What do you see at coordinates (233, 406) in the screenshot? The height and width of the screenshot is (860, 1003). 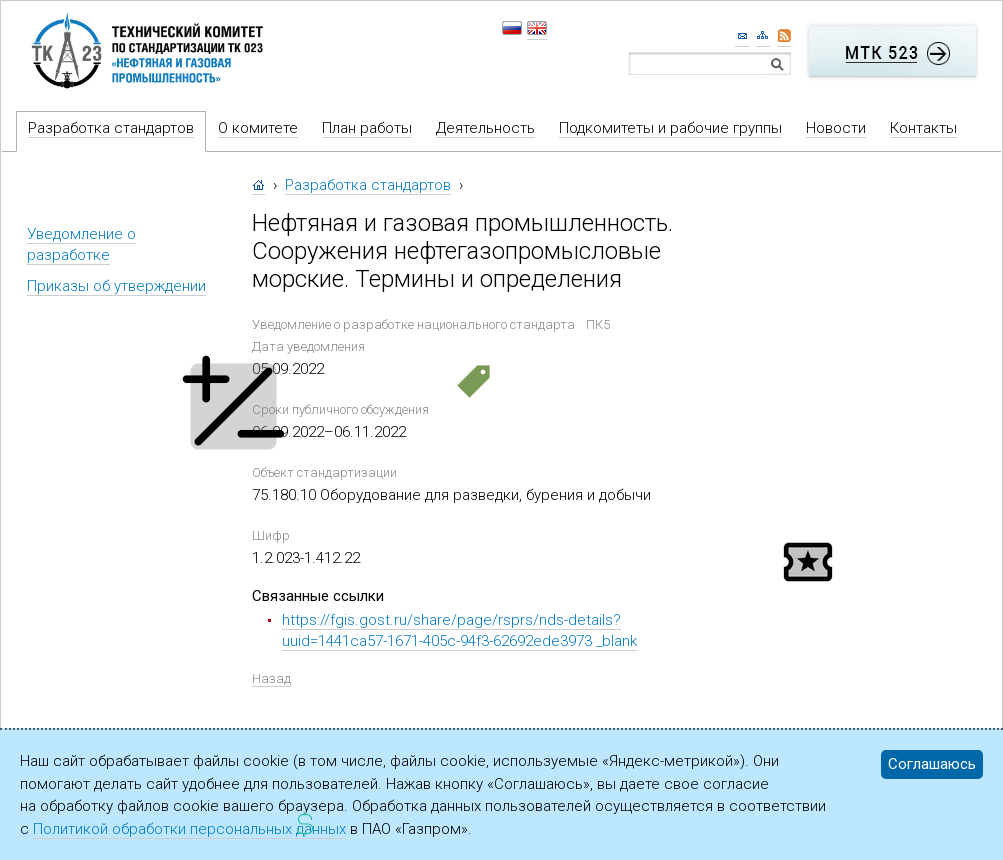 I see `toggle between adding and subtracting values` at bounding box center [233, 406].